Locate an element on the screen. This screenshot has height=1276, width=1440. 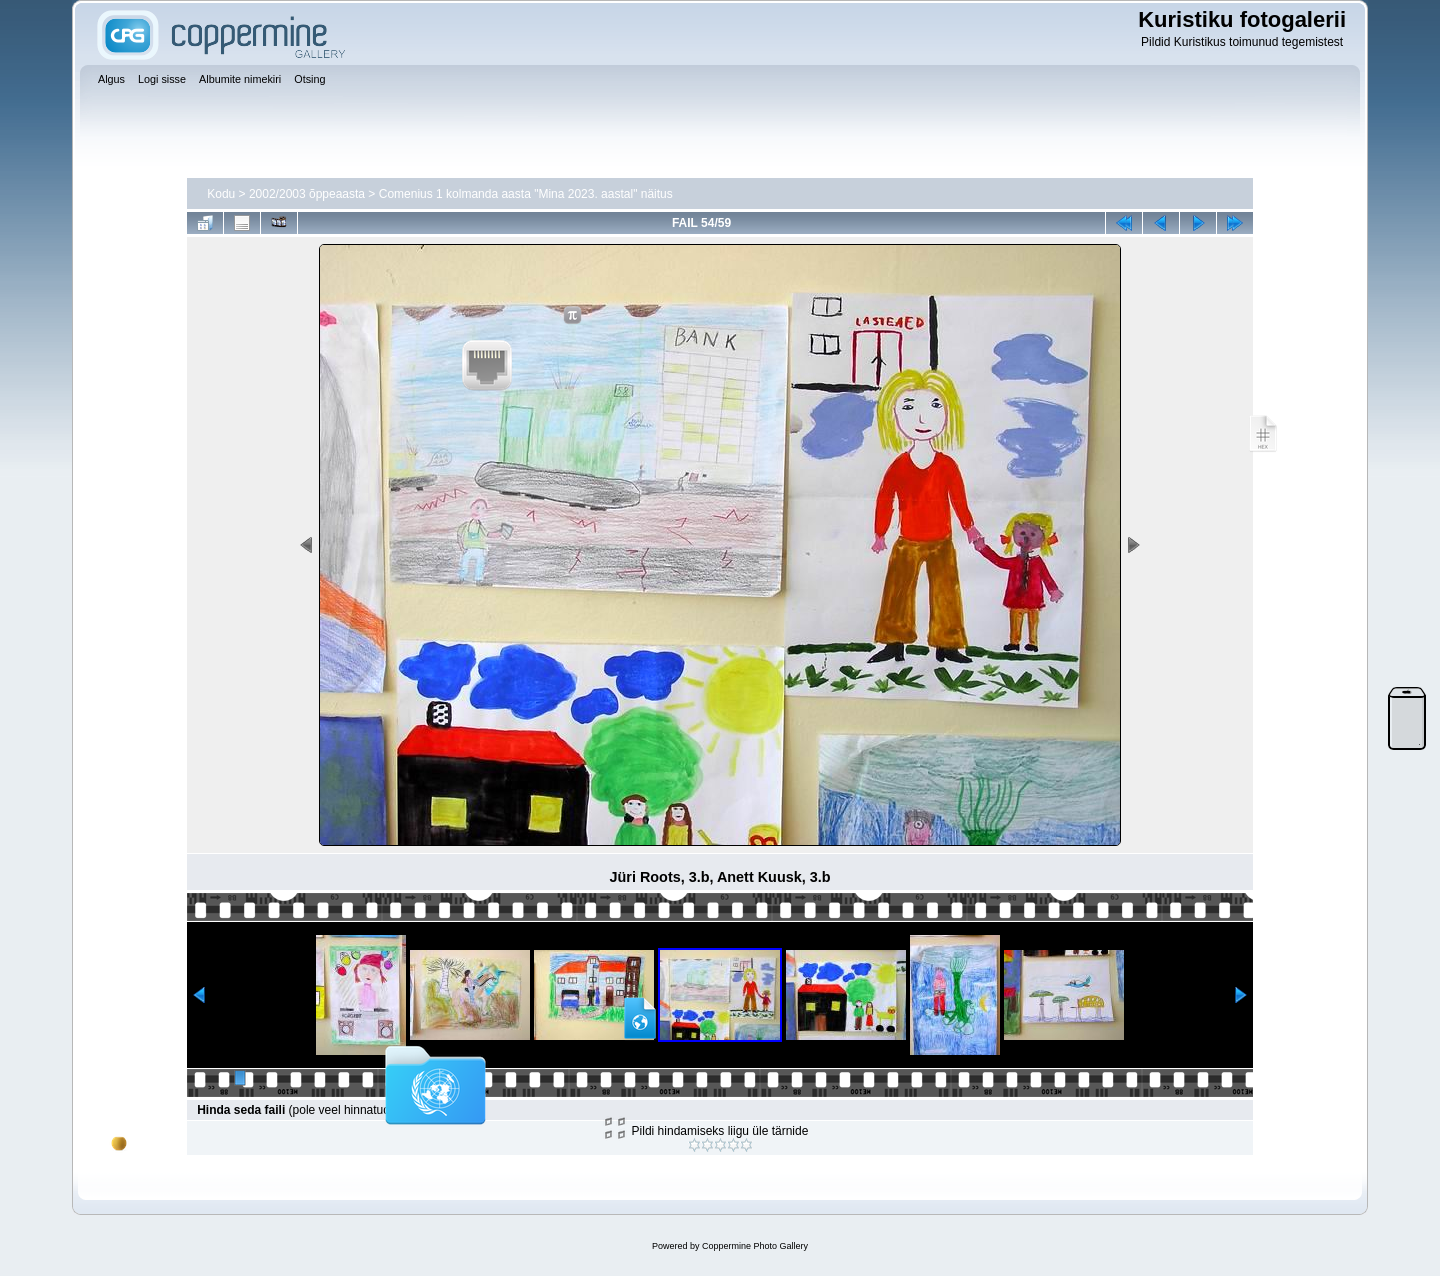
access HomePod mini settings is located at coordinates (119, 1145).